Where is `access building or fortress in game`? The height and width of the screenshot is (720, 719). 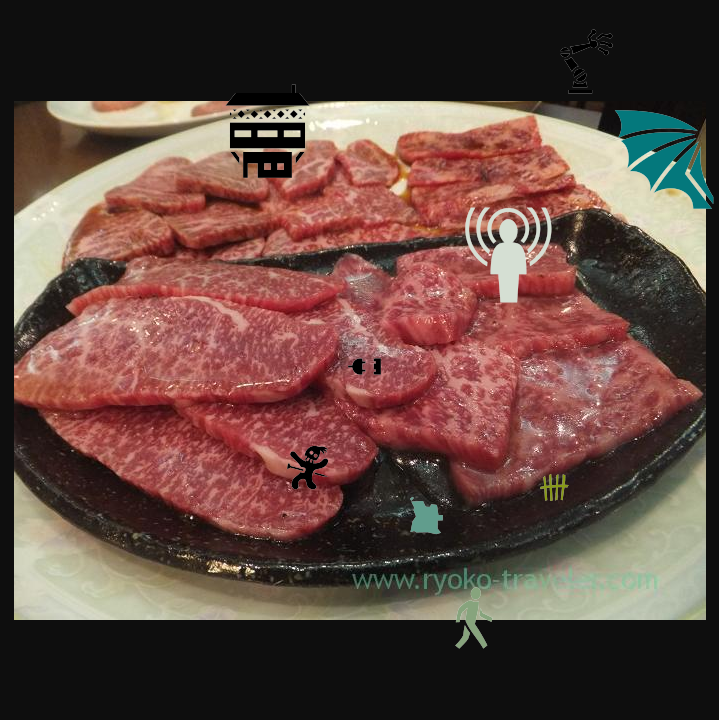
access building or fortress in game is located at coordinates (267, 130).